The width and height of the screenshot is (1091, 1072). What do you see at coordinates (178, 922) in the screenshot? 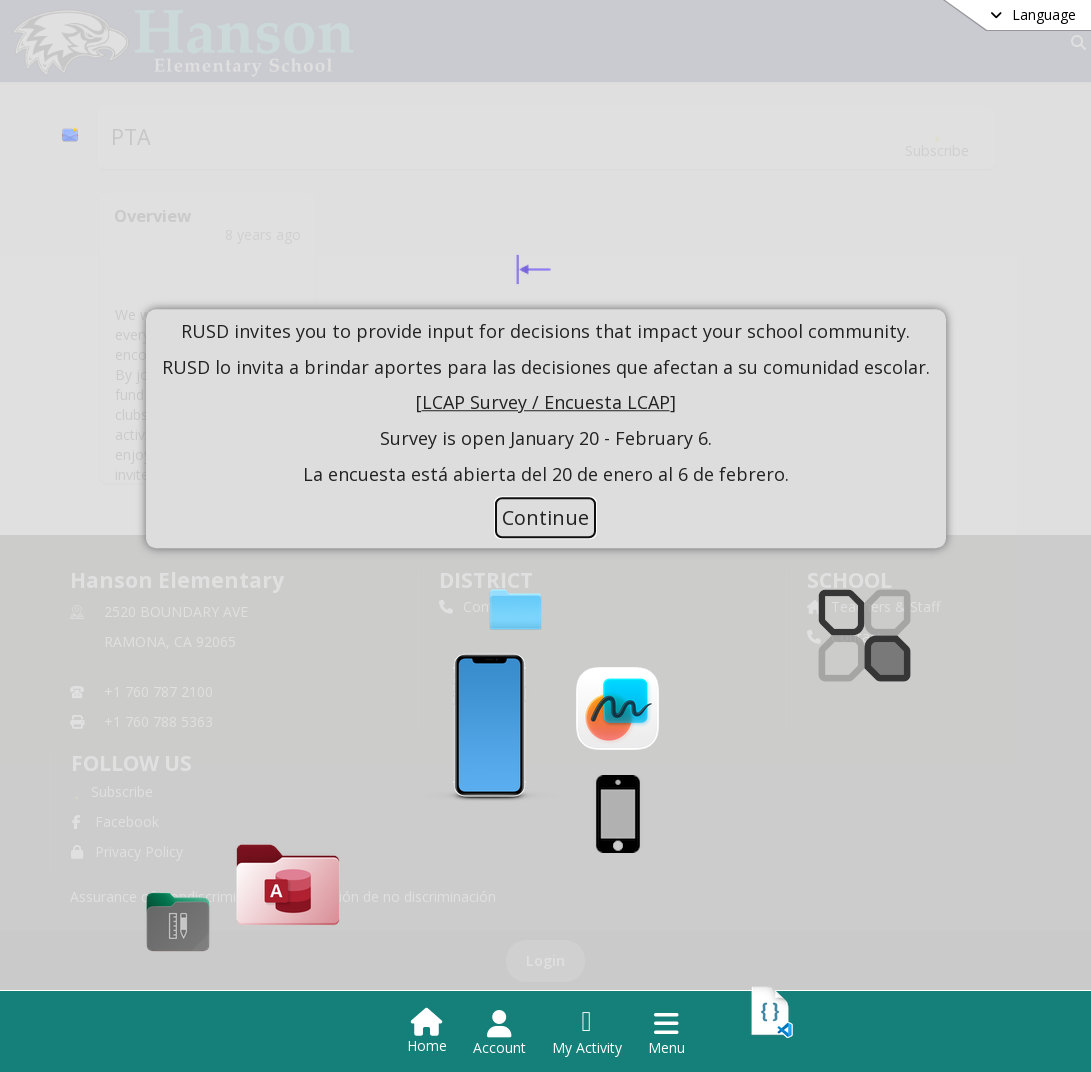
I see `access your templates folder` at bounding box center [178, 922].